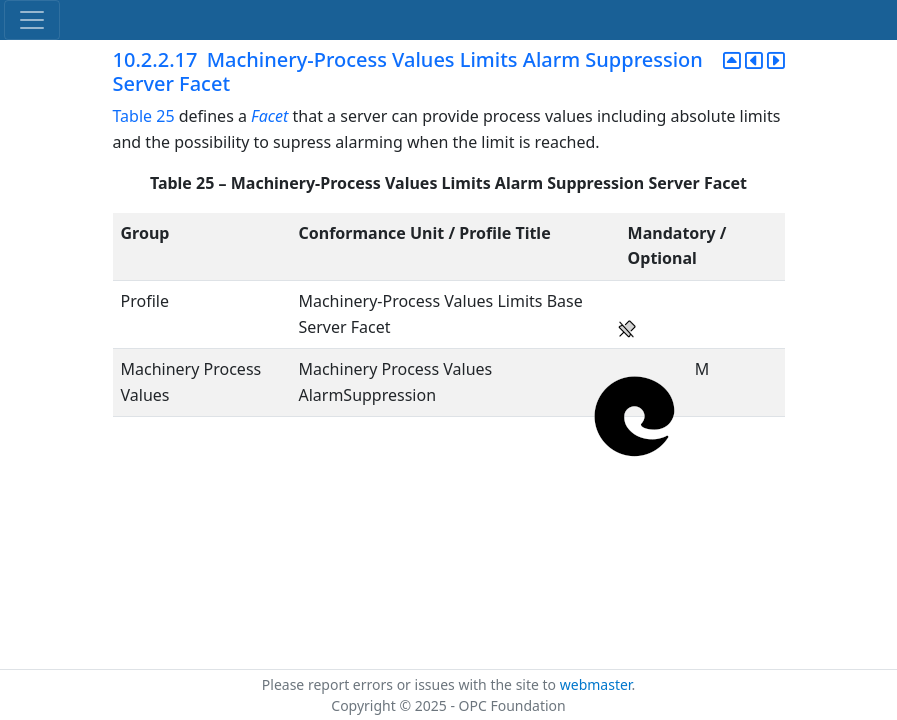  What do you see at coordinates (634, 416) in the screenshot?
I see `open Microsoft Edge browser` at bounding box center [634, 416].